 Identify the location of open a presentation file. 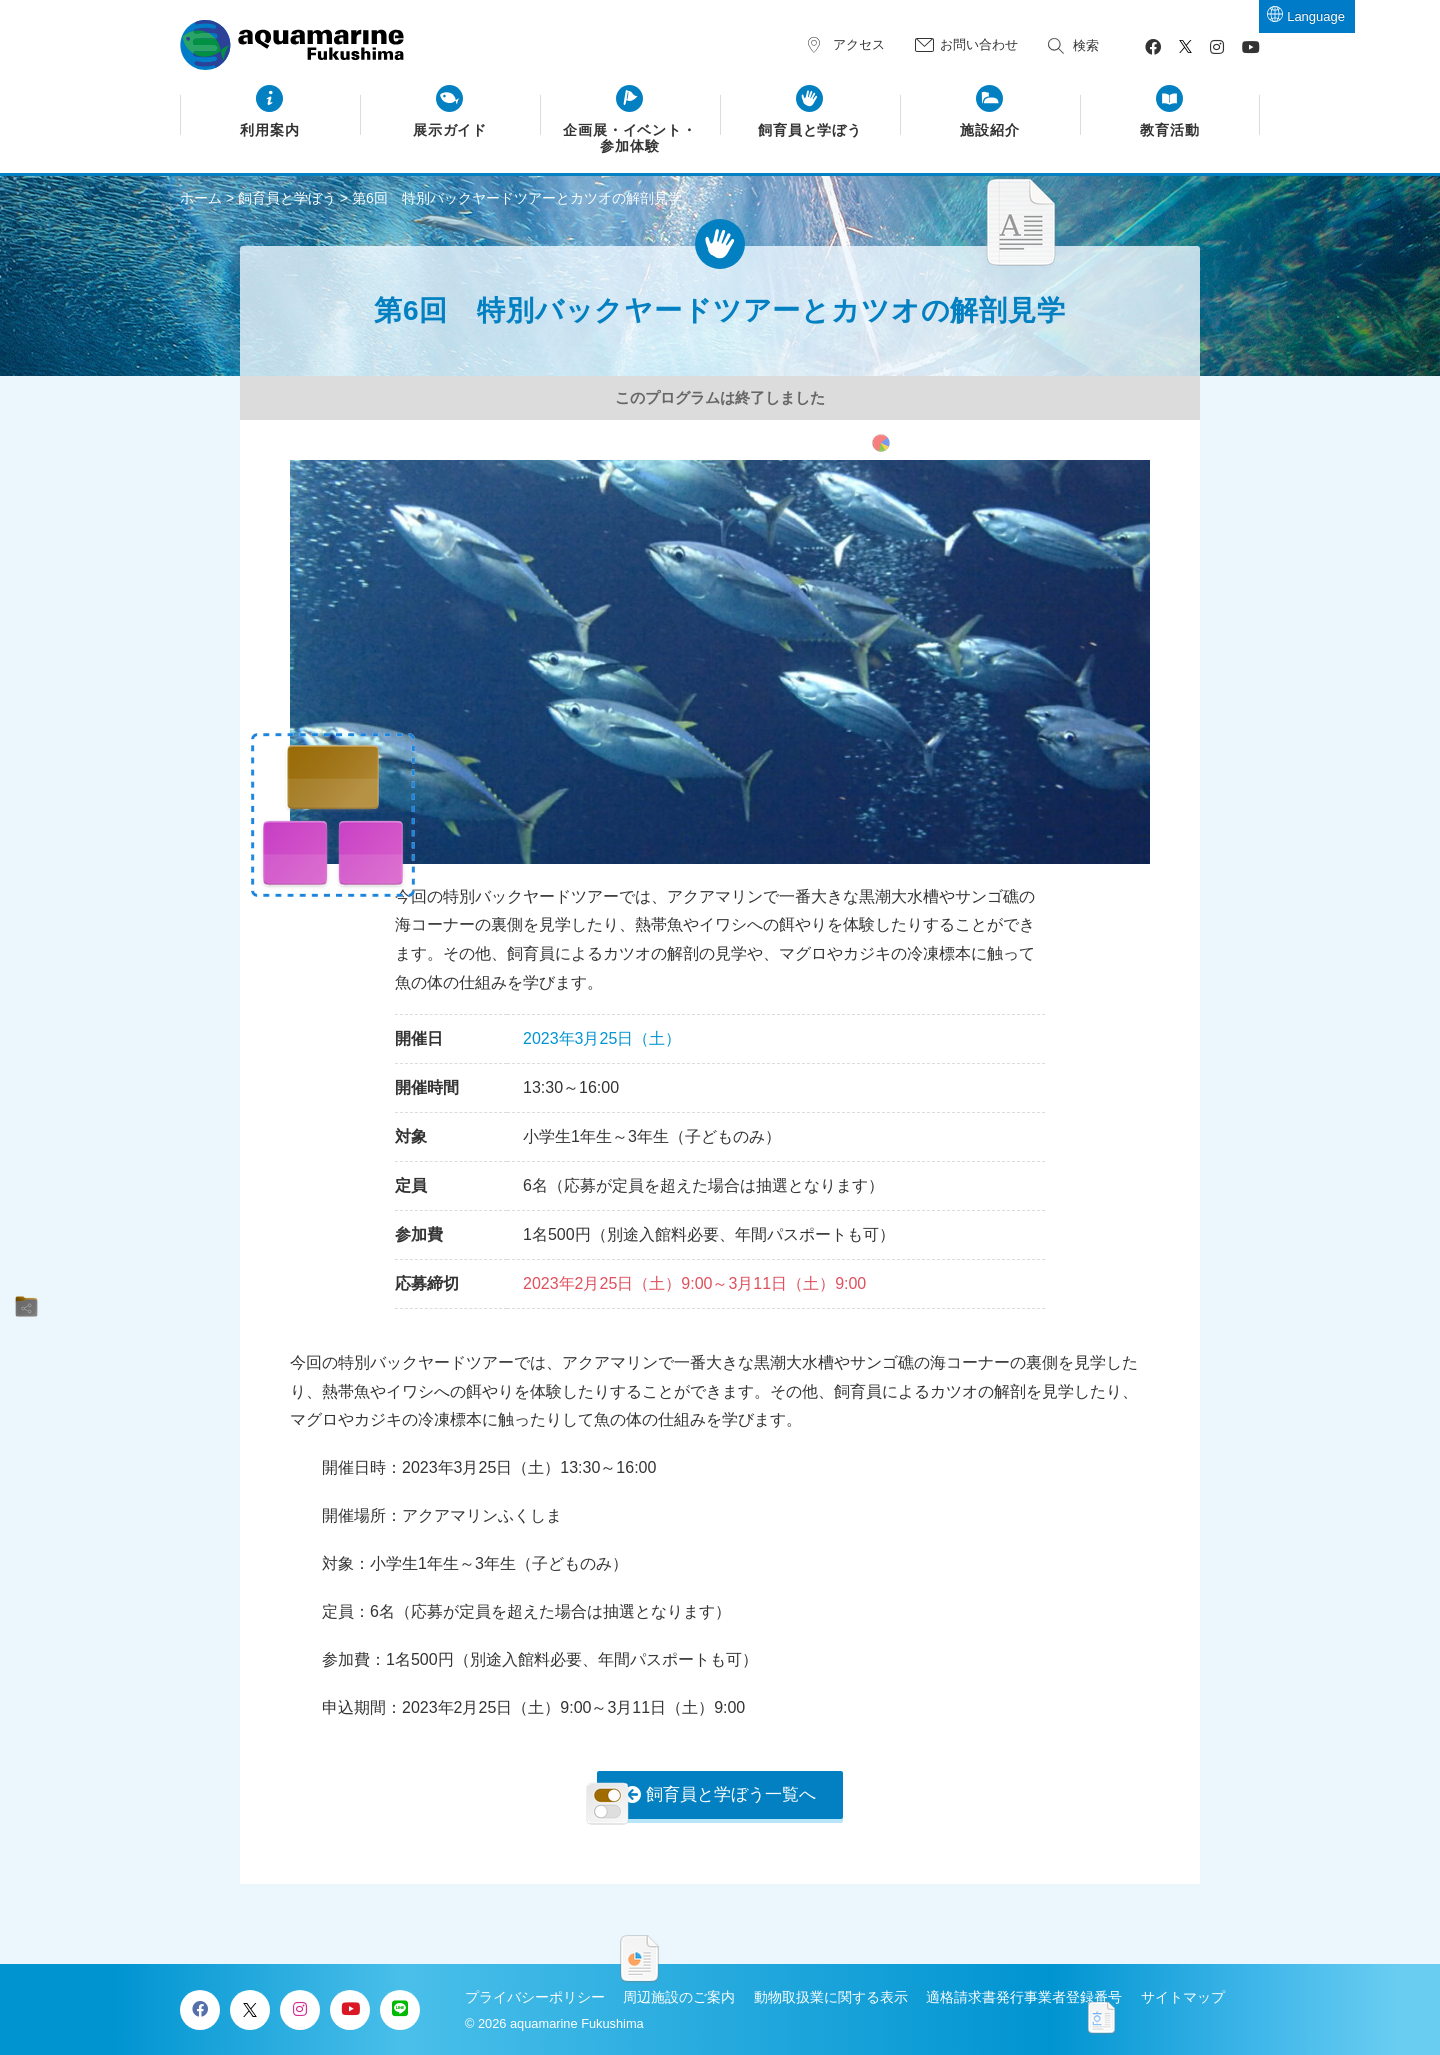
(639, 1958).